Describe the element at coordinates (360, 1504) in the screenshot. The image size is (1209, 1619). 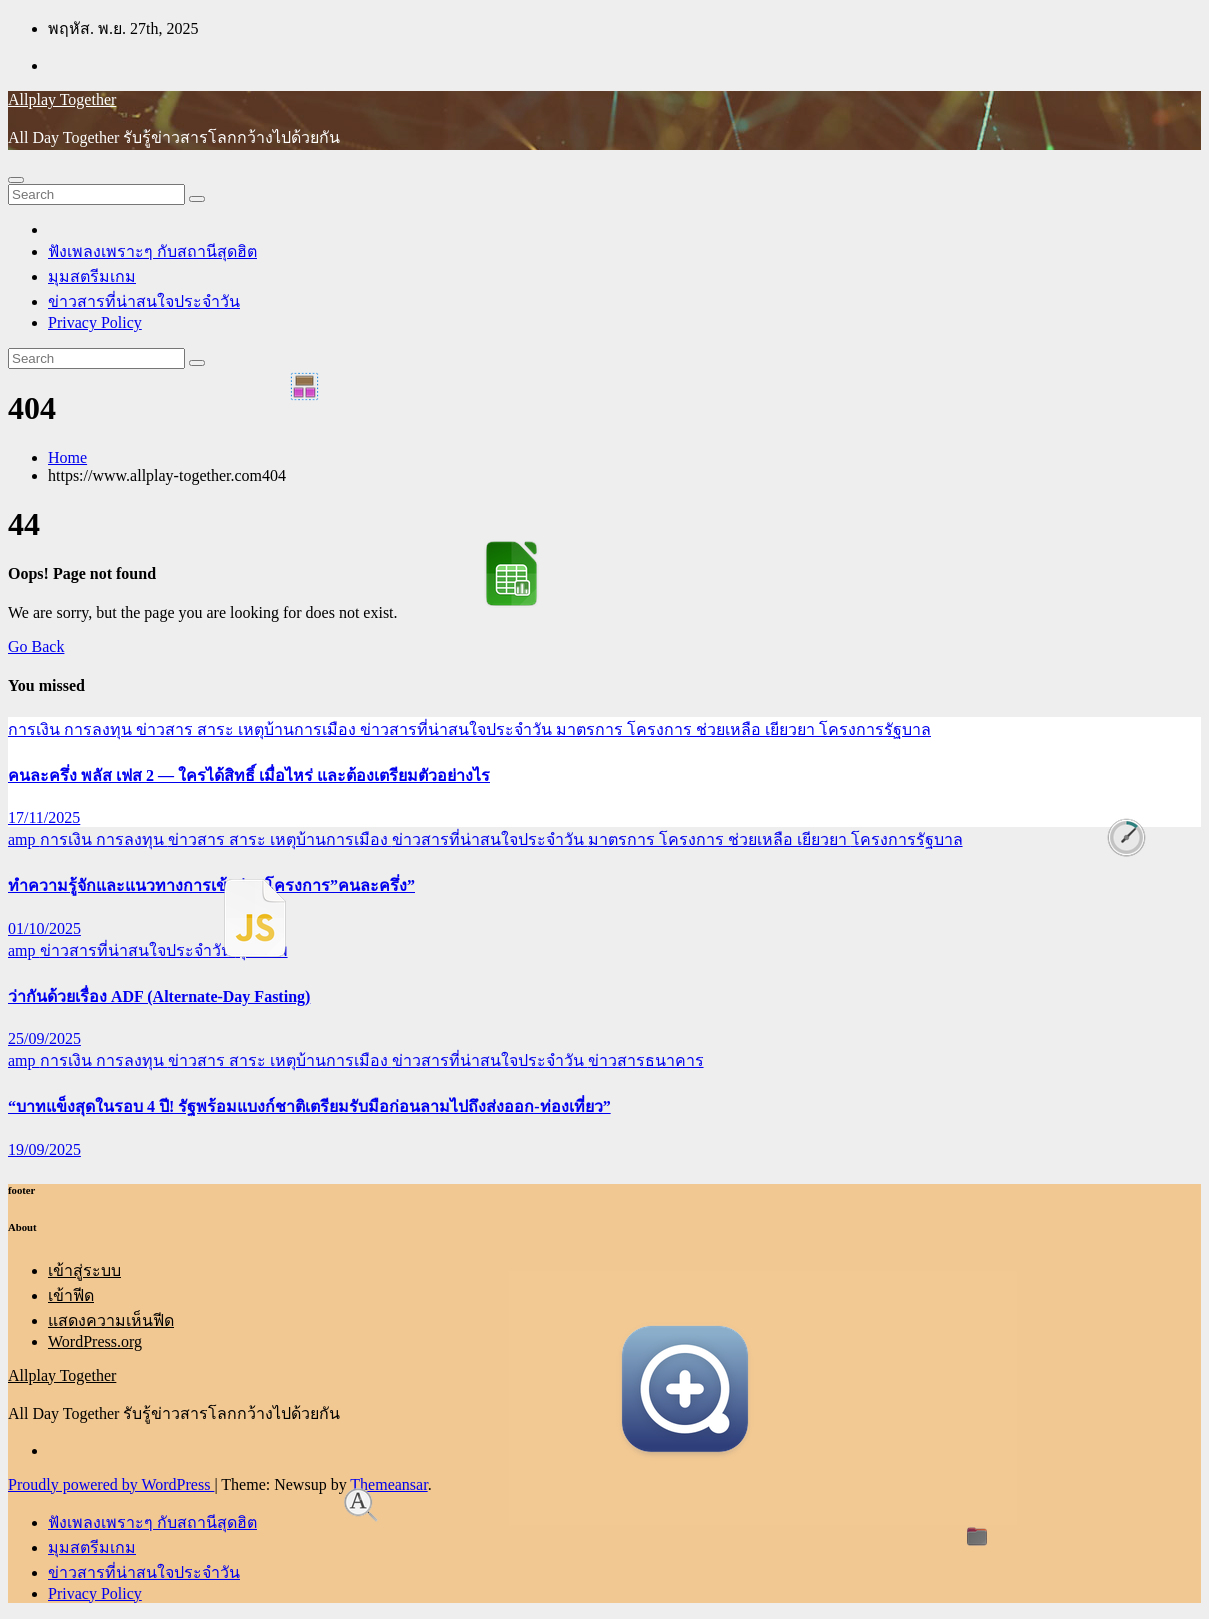
I see `search for files by name or content` at that location.